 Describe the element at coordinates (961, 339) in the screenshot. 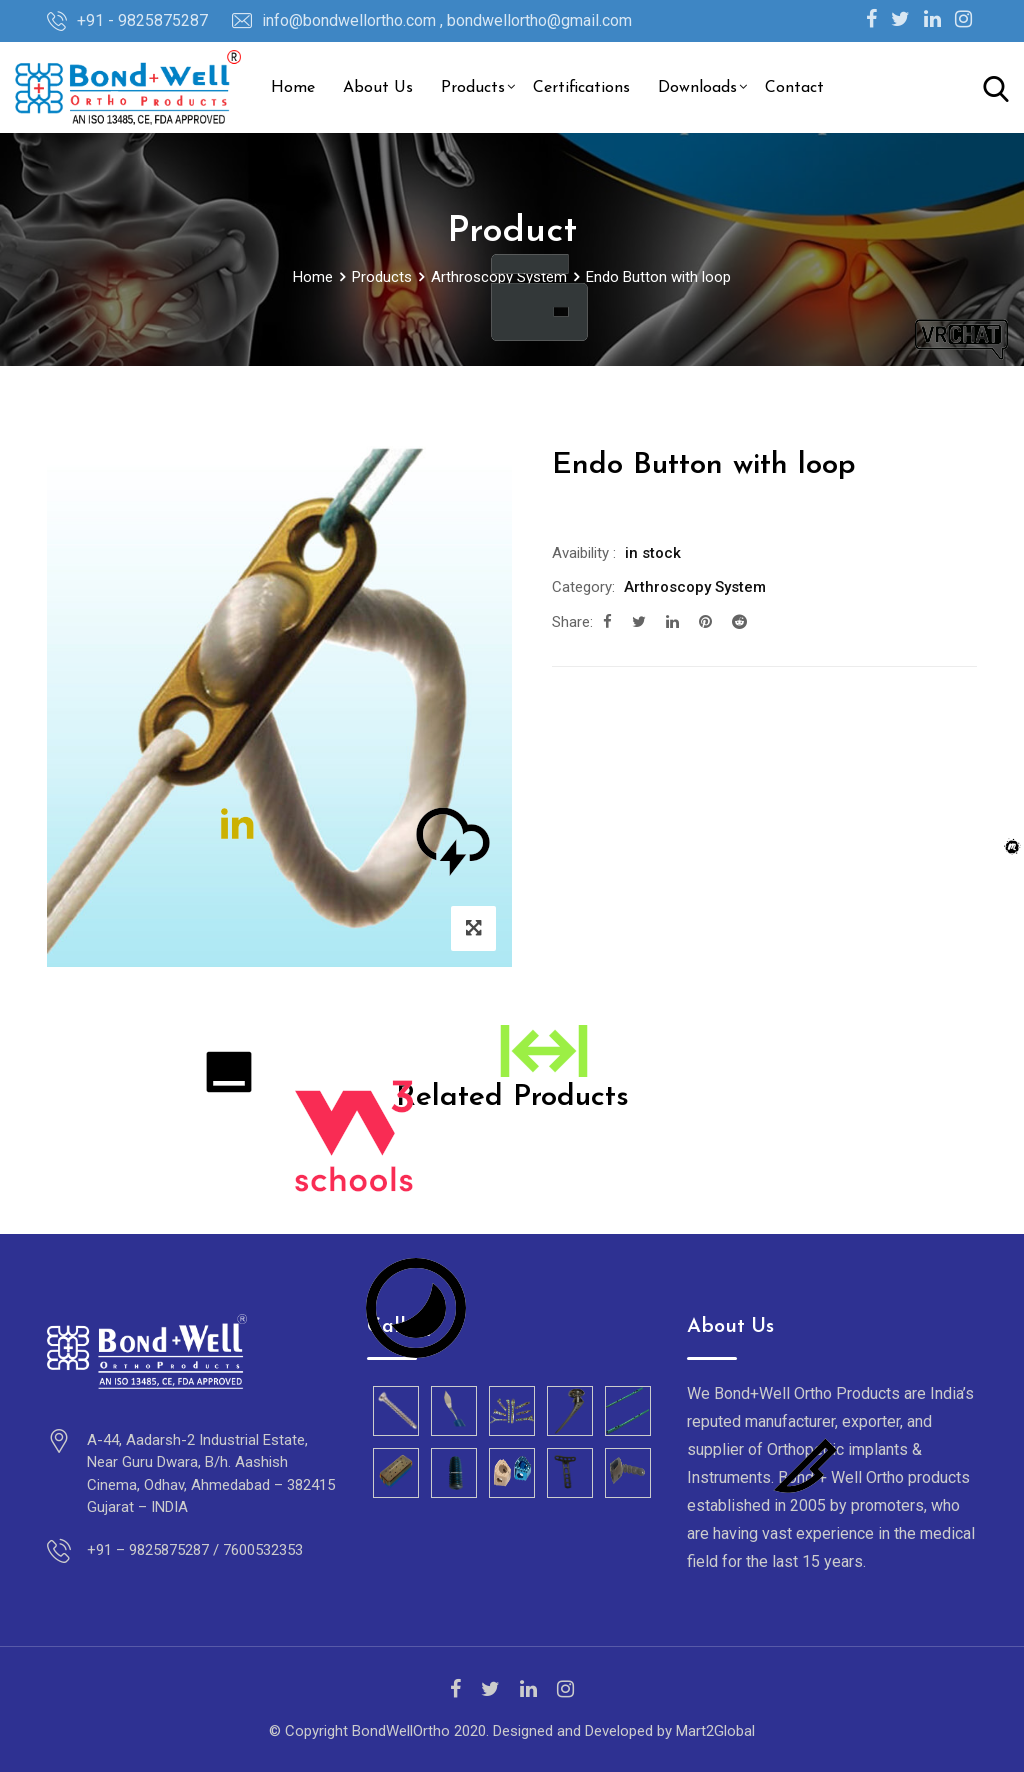

I see `open the VRChat app` at that location.